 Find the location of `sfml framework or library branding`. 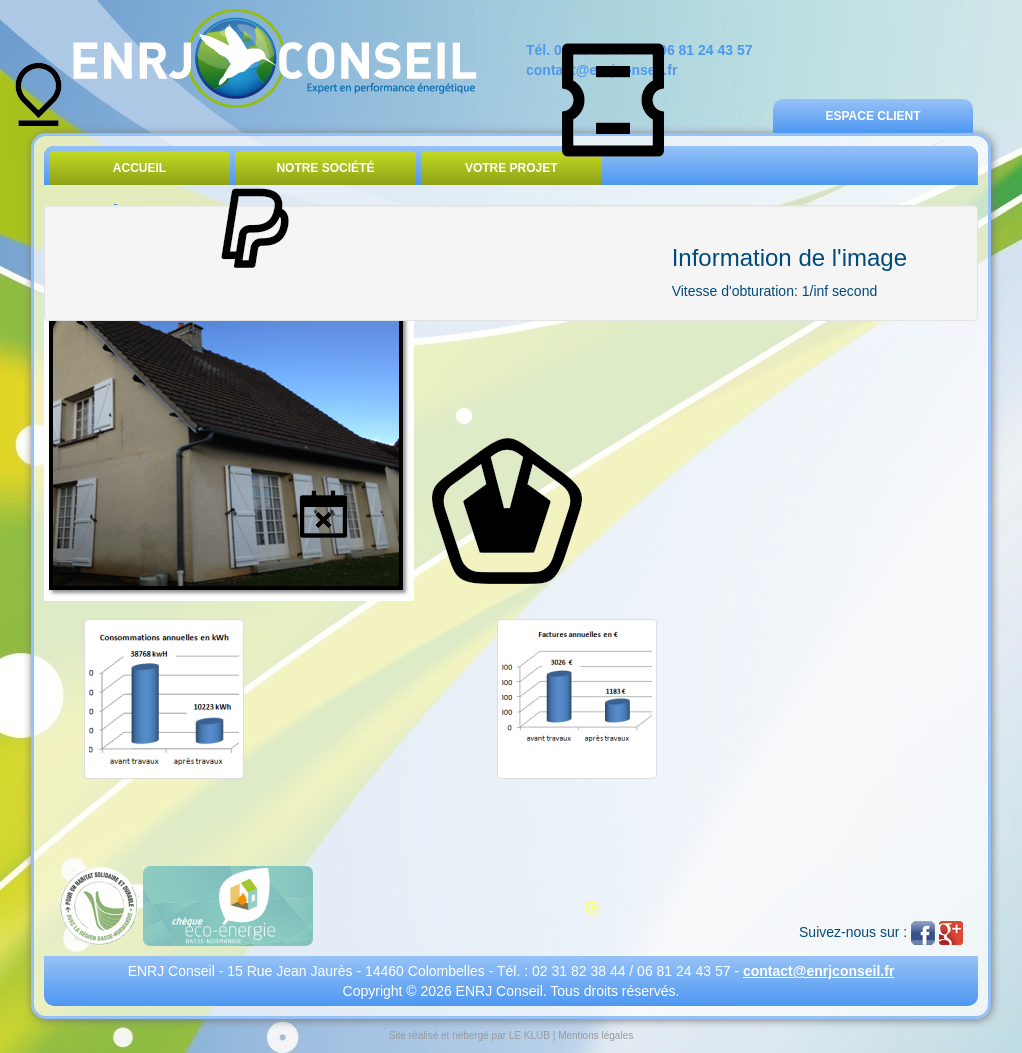

sfml framework or library branding is located at coordinates (507, 511).